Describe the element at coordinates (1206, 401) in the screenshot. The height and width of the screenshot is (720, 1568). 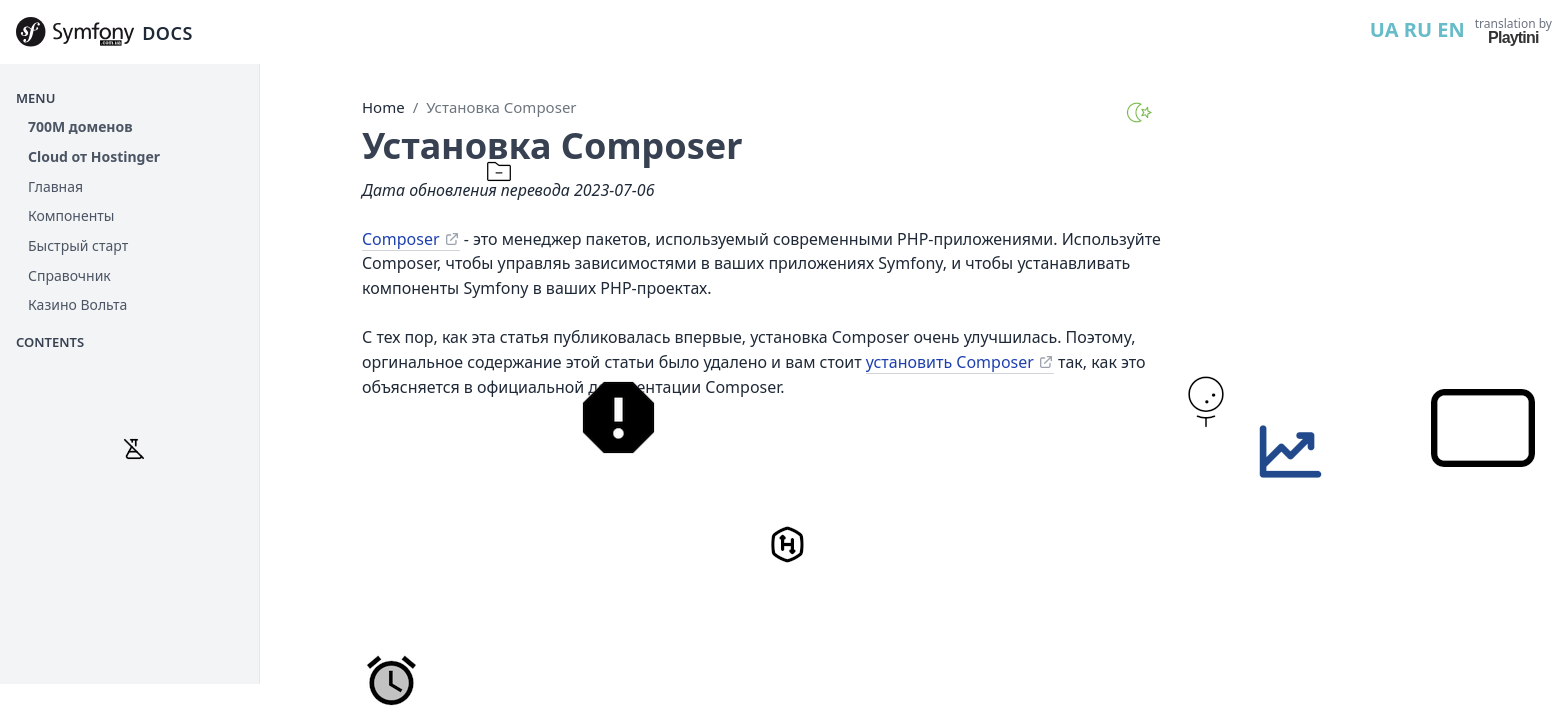
I see `access golf-related features or sports content` at that location.